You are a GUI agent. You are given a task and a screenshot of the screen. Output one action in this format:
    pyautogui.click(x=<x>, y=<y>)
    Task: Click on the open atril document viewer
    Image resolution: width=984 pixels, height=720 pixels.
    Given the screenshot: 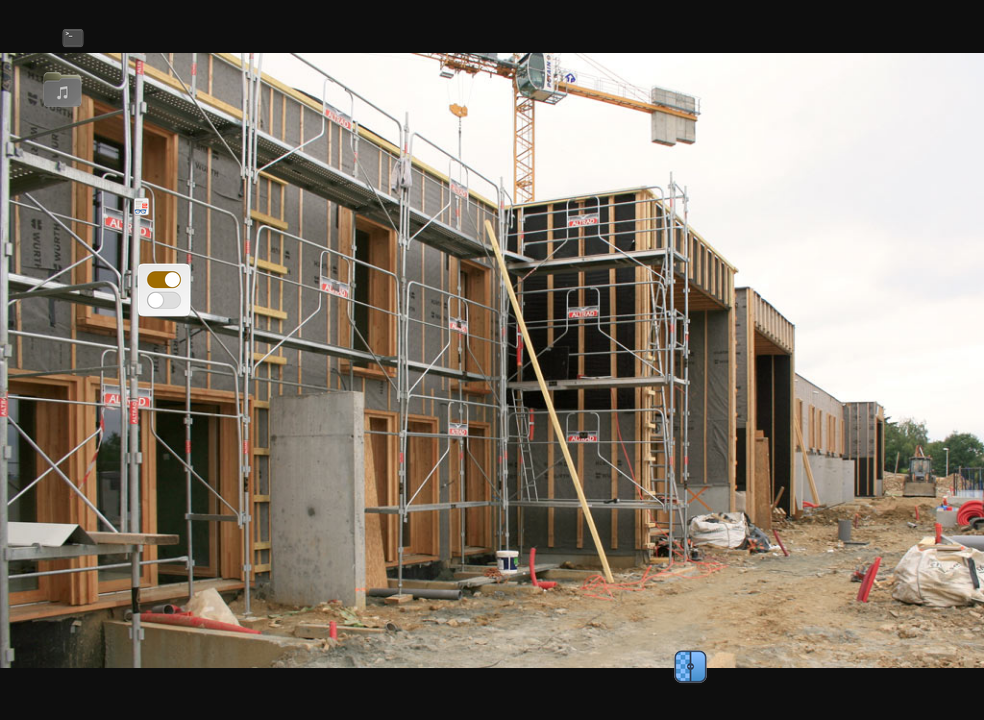 What is the action you would take?
    pyautogui.click(x=141, y=206)
    